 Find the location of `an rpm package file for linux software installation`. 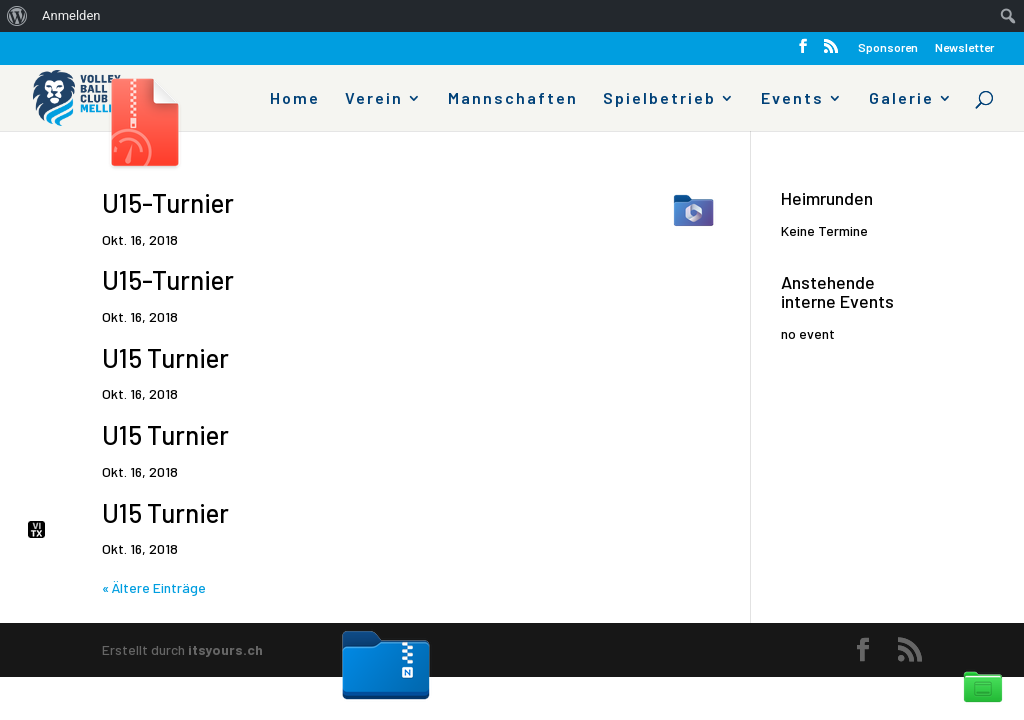

an rpm package file for linux software installation is located at coordinates (145, 124).